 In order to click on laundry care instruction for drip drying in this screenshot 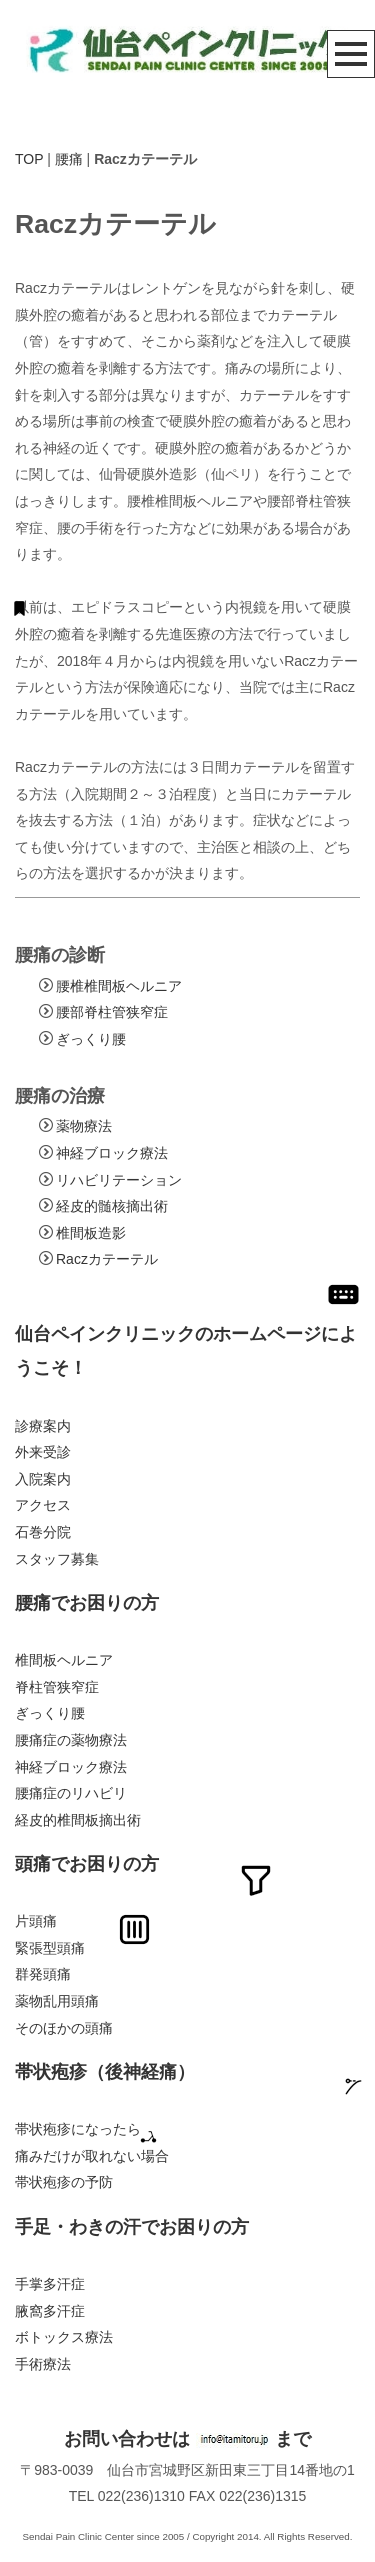, I will do `click(134, 1929)`.